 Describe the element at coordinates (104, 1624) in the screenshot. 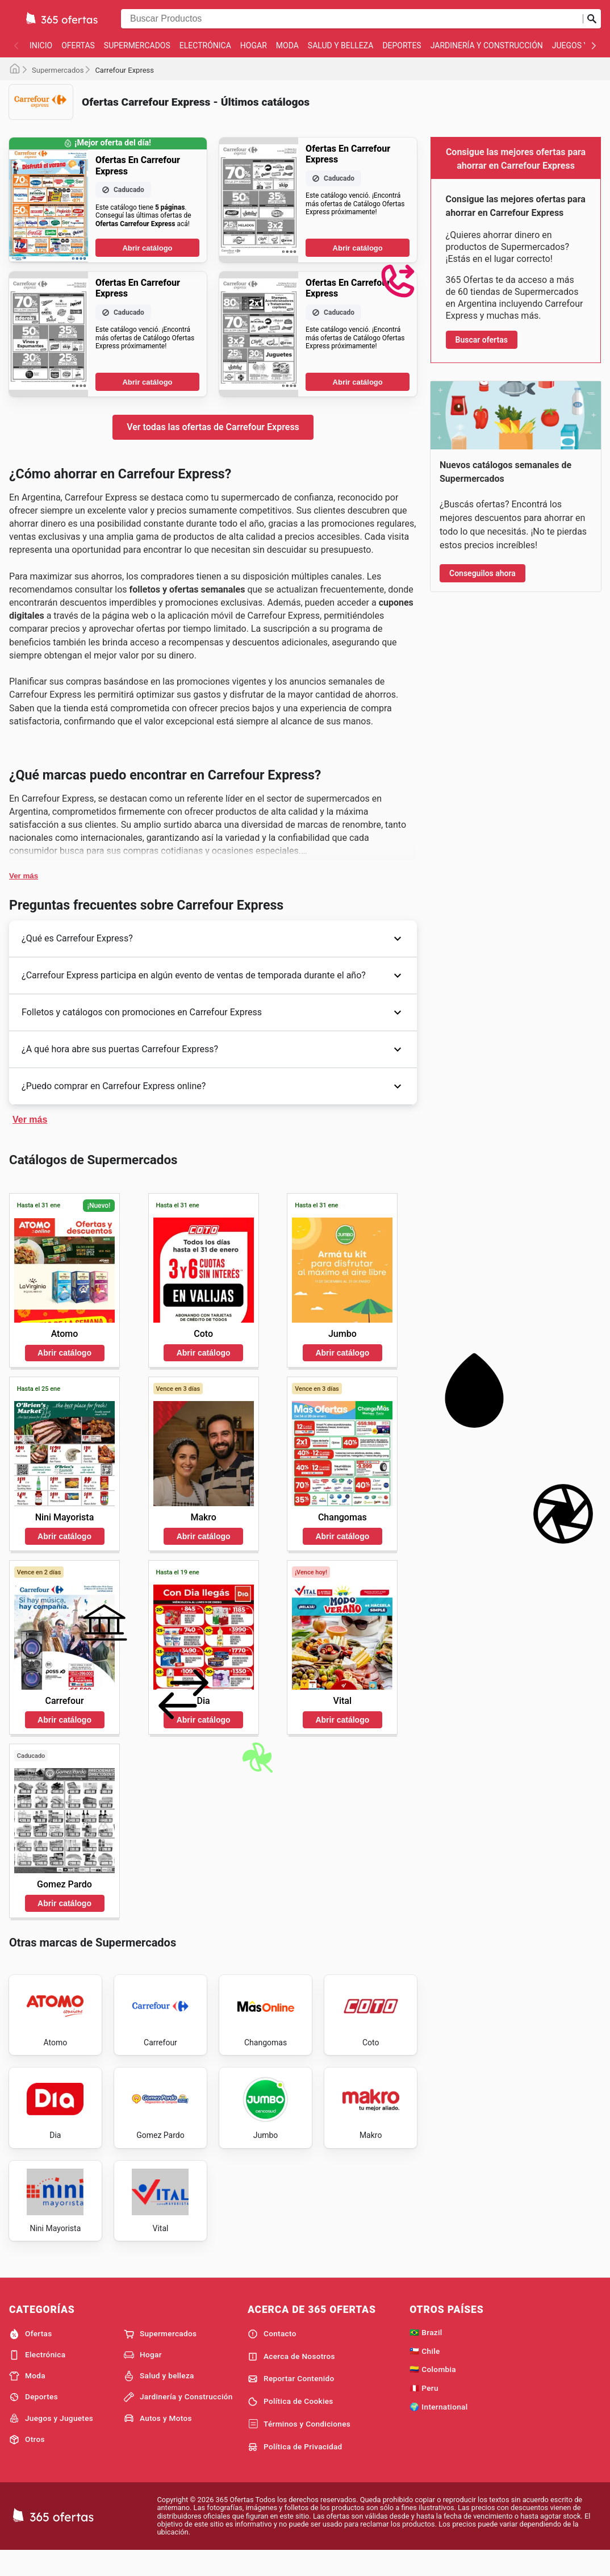

I see `access banking or financial services` at that location.